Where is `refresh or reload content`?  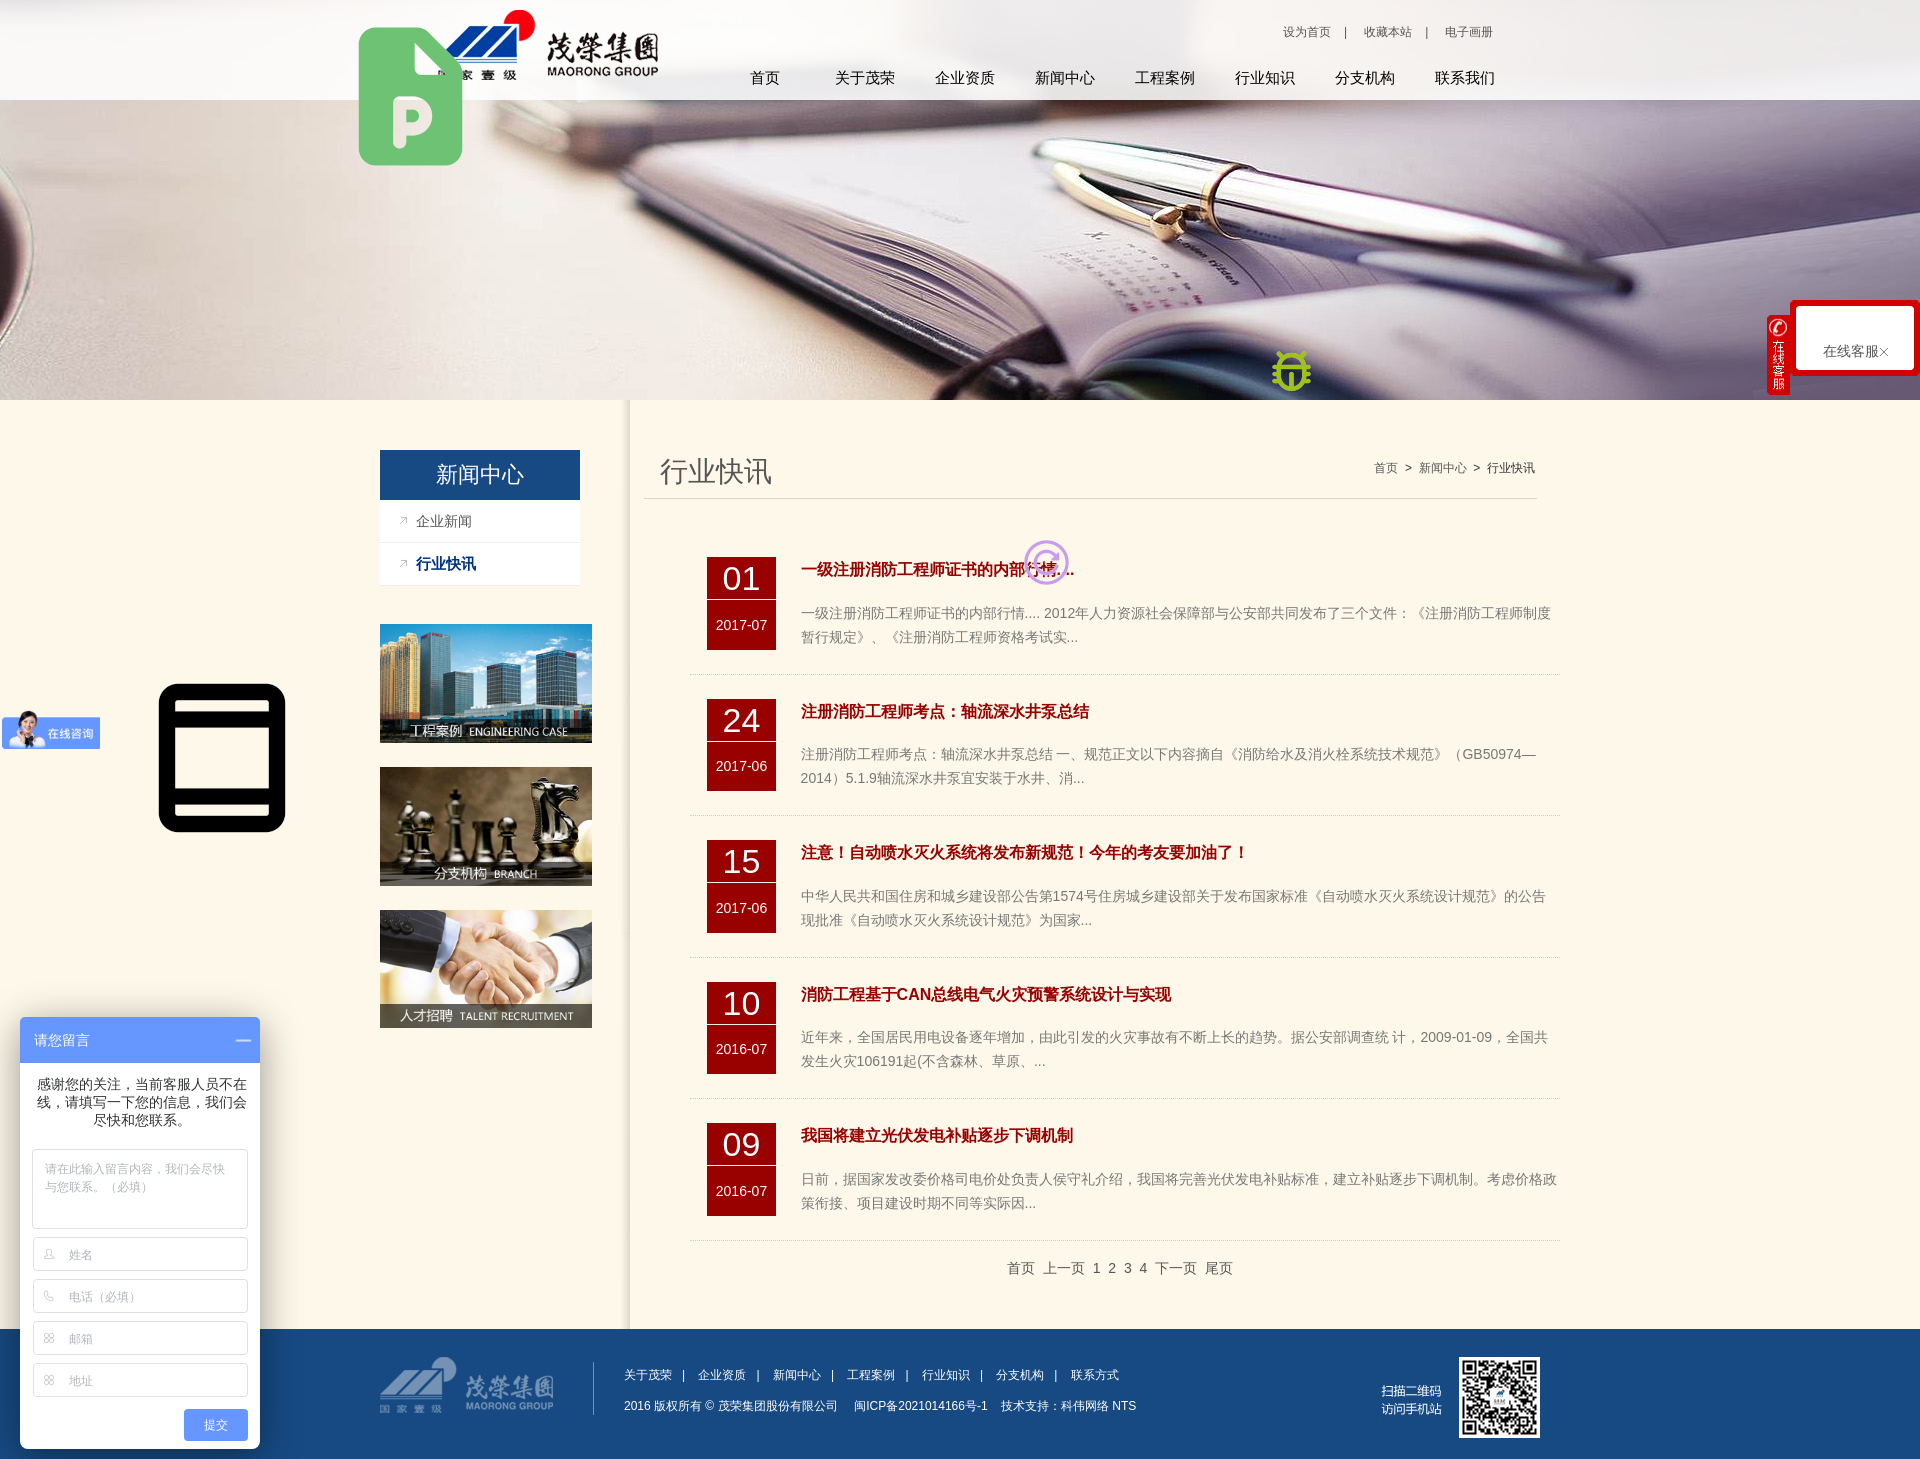
refresh or reload content is located at coordinates (1046, 562).